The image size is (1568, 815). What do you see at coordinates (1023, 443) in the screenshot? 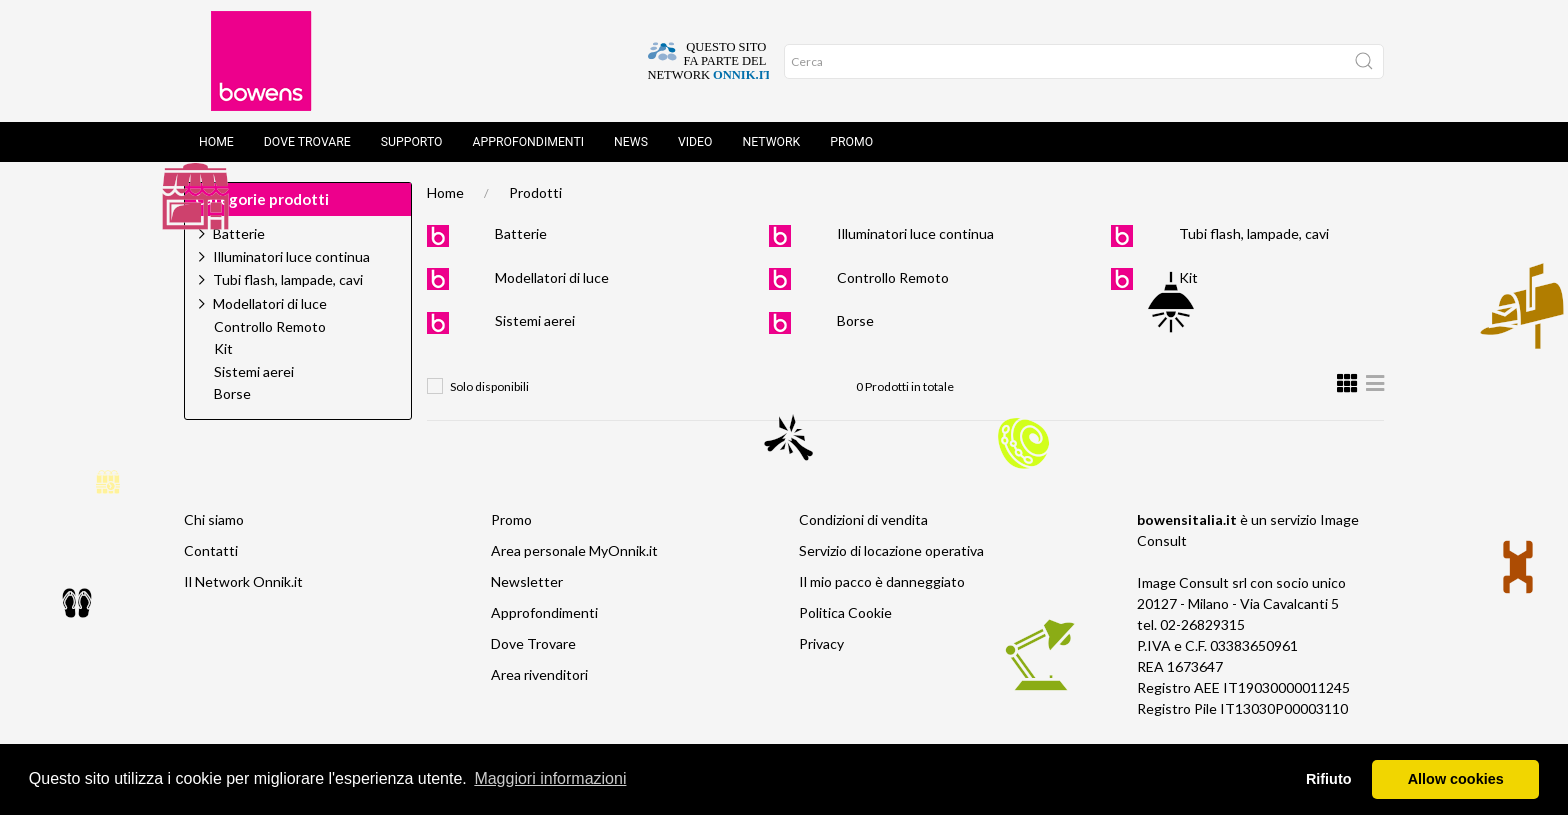
I see `decorative shell item in a crafting game` at bounding box center [1023, 443].